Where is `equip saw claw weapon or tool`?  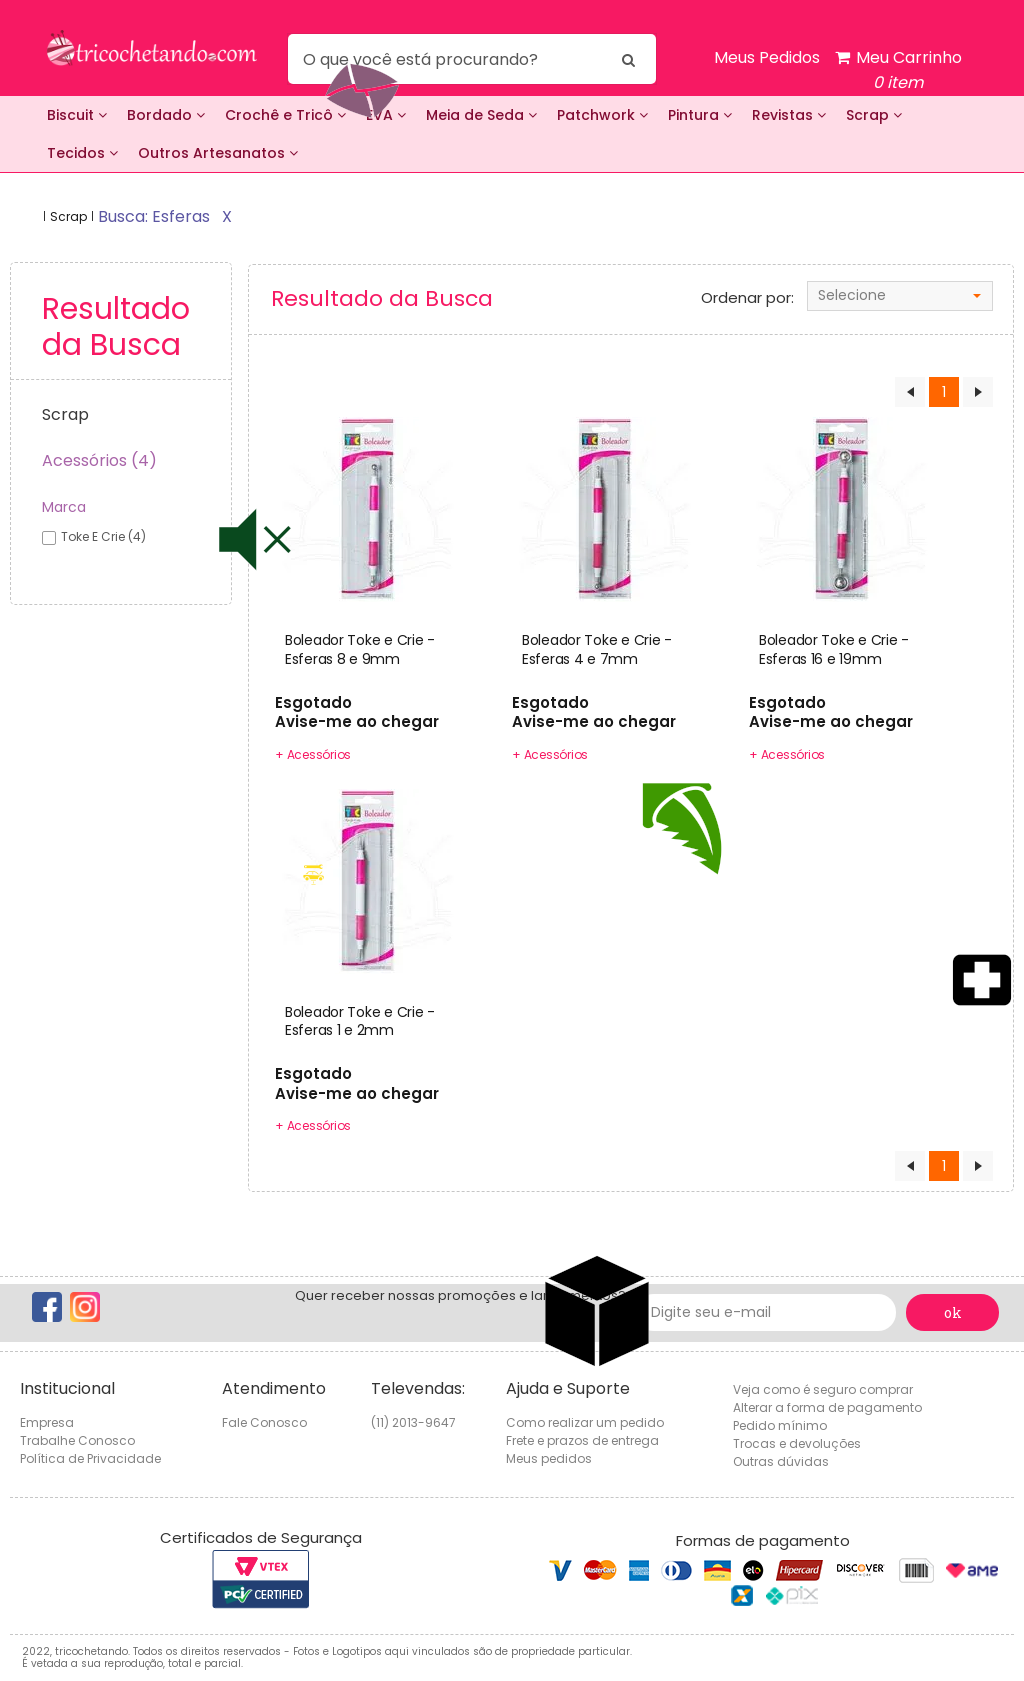
equip saw claw weapon or tool is located at coordinates (687, 829).